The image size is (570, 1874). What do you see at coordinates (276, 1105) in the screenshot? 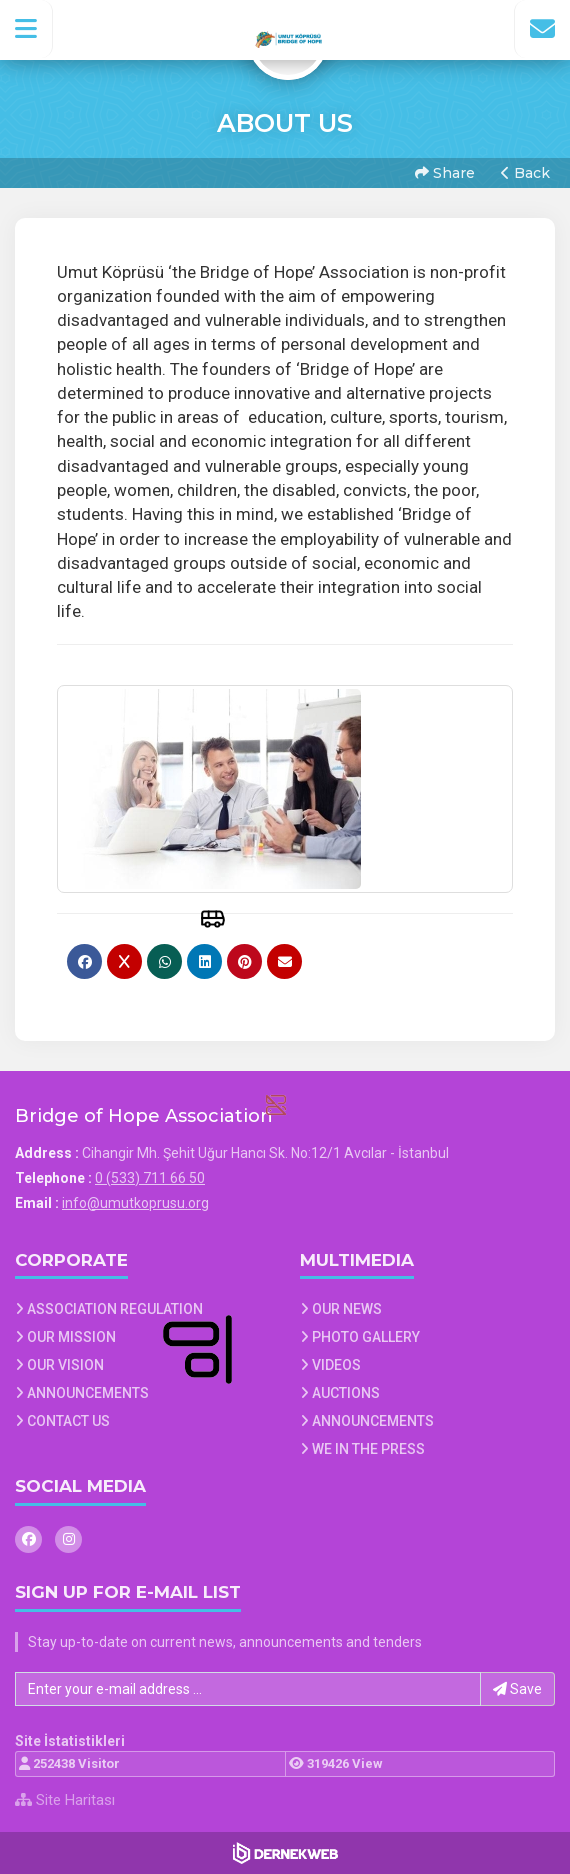
I see `server is offline or unavailable` at bounding box center [276, 1105].